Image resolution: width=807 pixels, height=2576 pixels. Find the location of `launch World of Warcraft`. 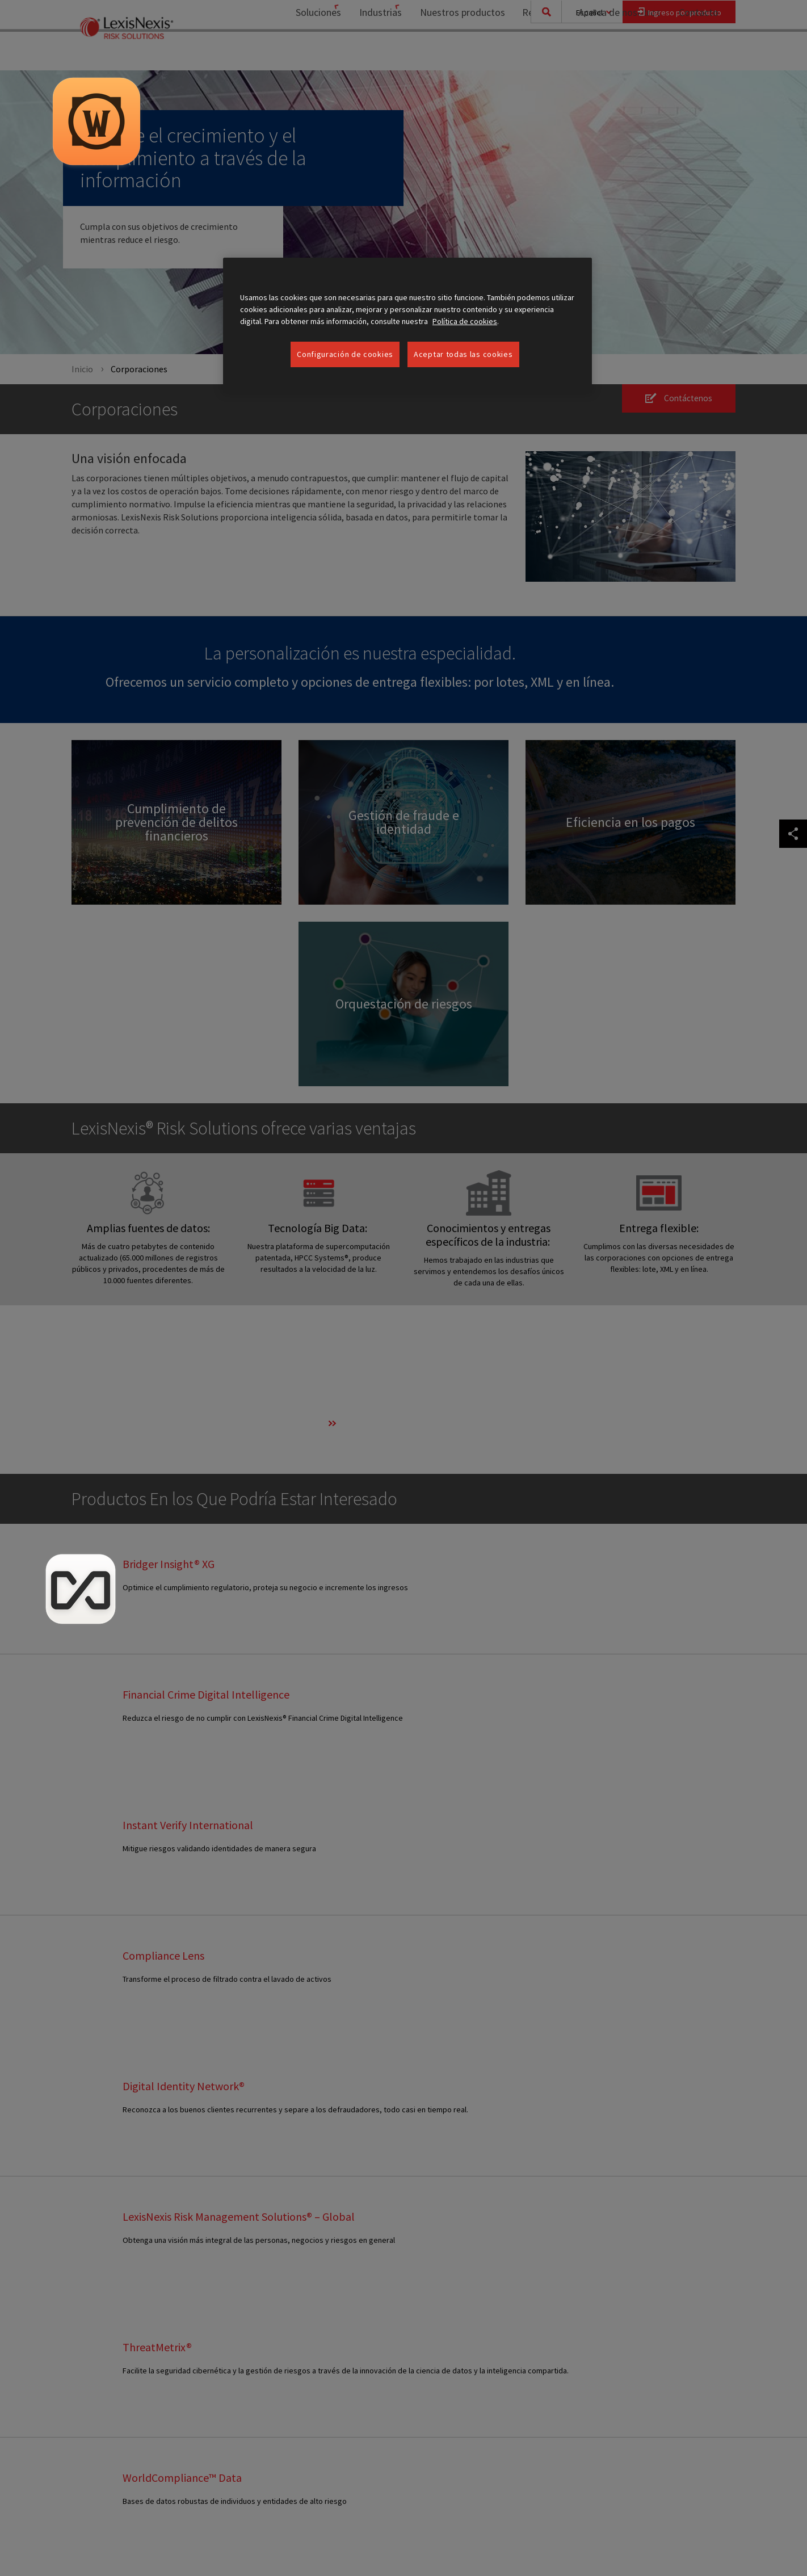

launch World of Warcraft is located at coordinates (96, 121).